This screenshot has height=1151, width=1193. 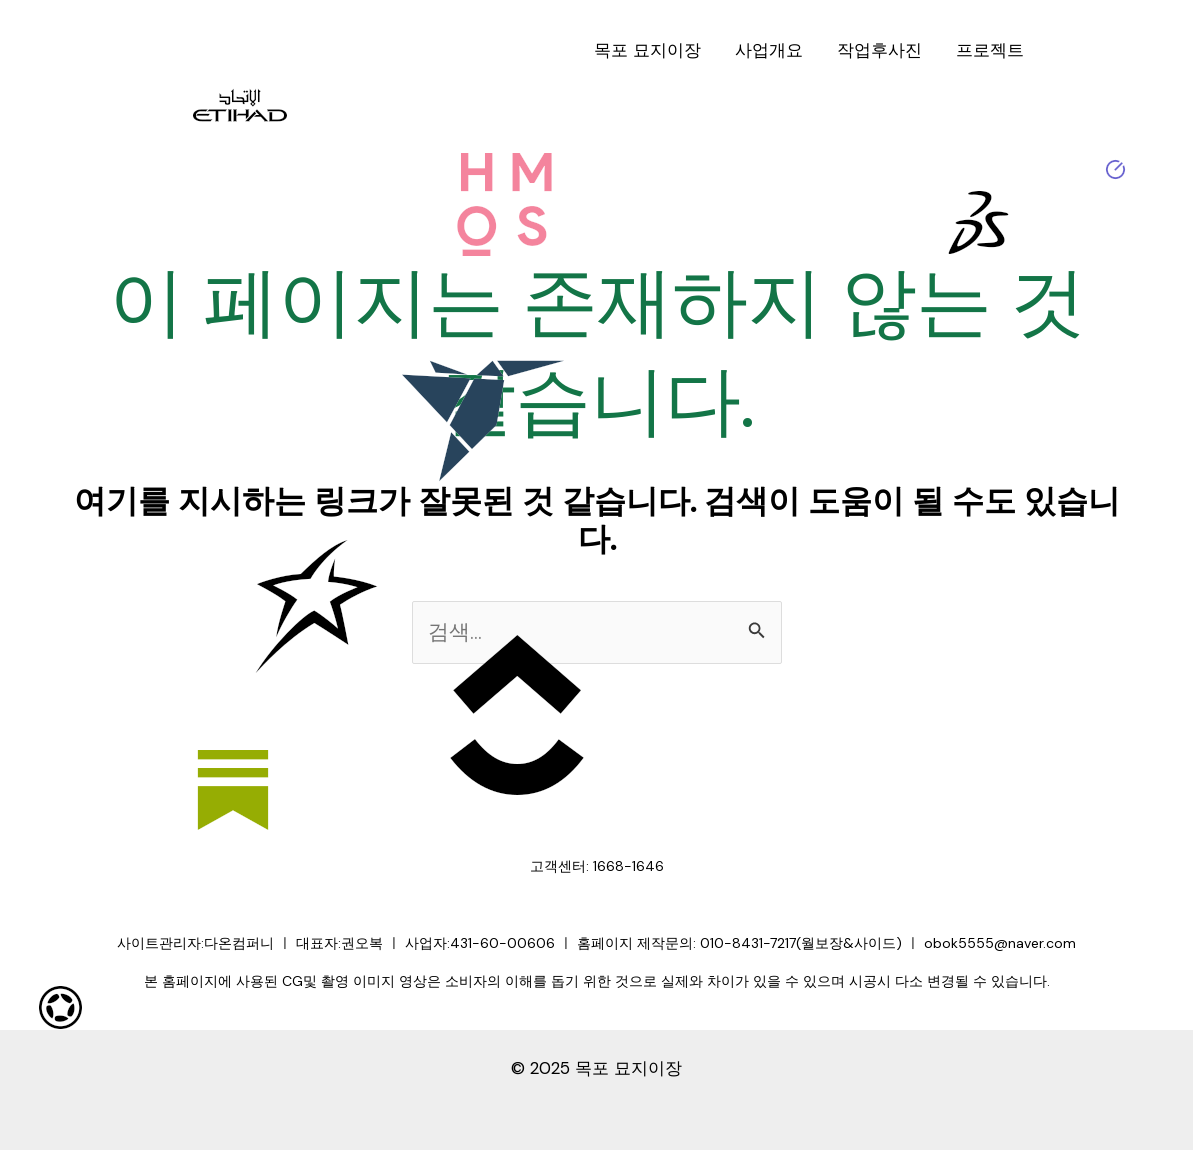 I want to click on air transat airline branding logo, so click(x=316, y=606).